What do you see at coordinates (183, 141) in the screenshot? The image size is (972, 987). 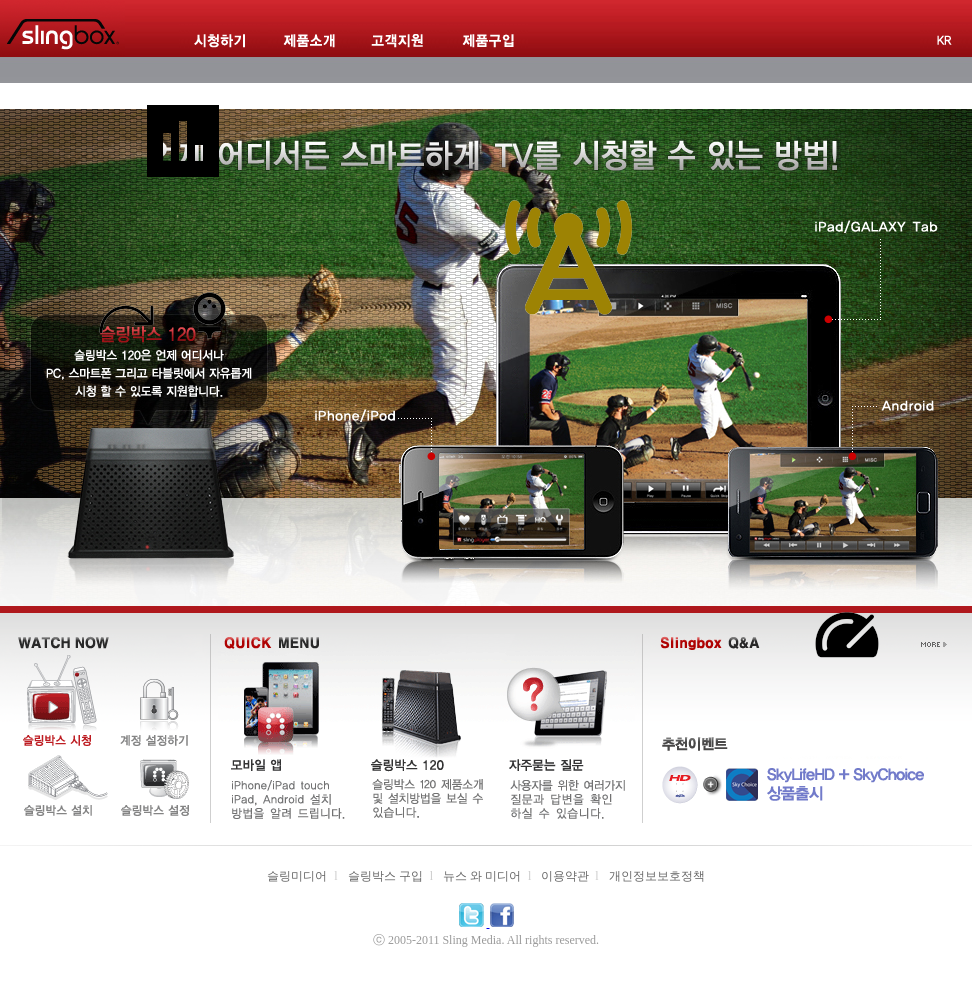 I see `view poll results` at bounding box center [183, 141].